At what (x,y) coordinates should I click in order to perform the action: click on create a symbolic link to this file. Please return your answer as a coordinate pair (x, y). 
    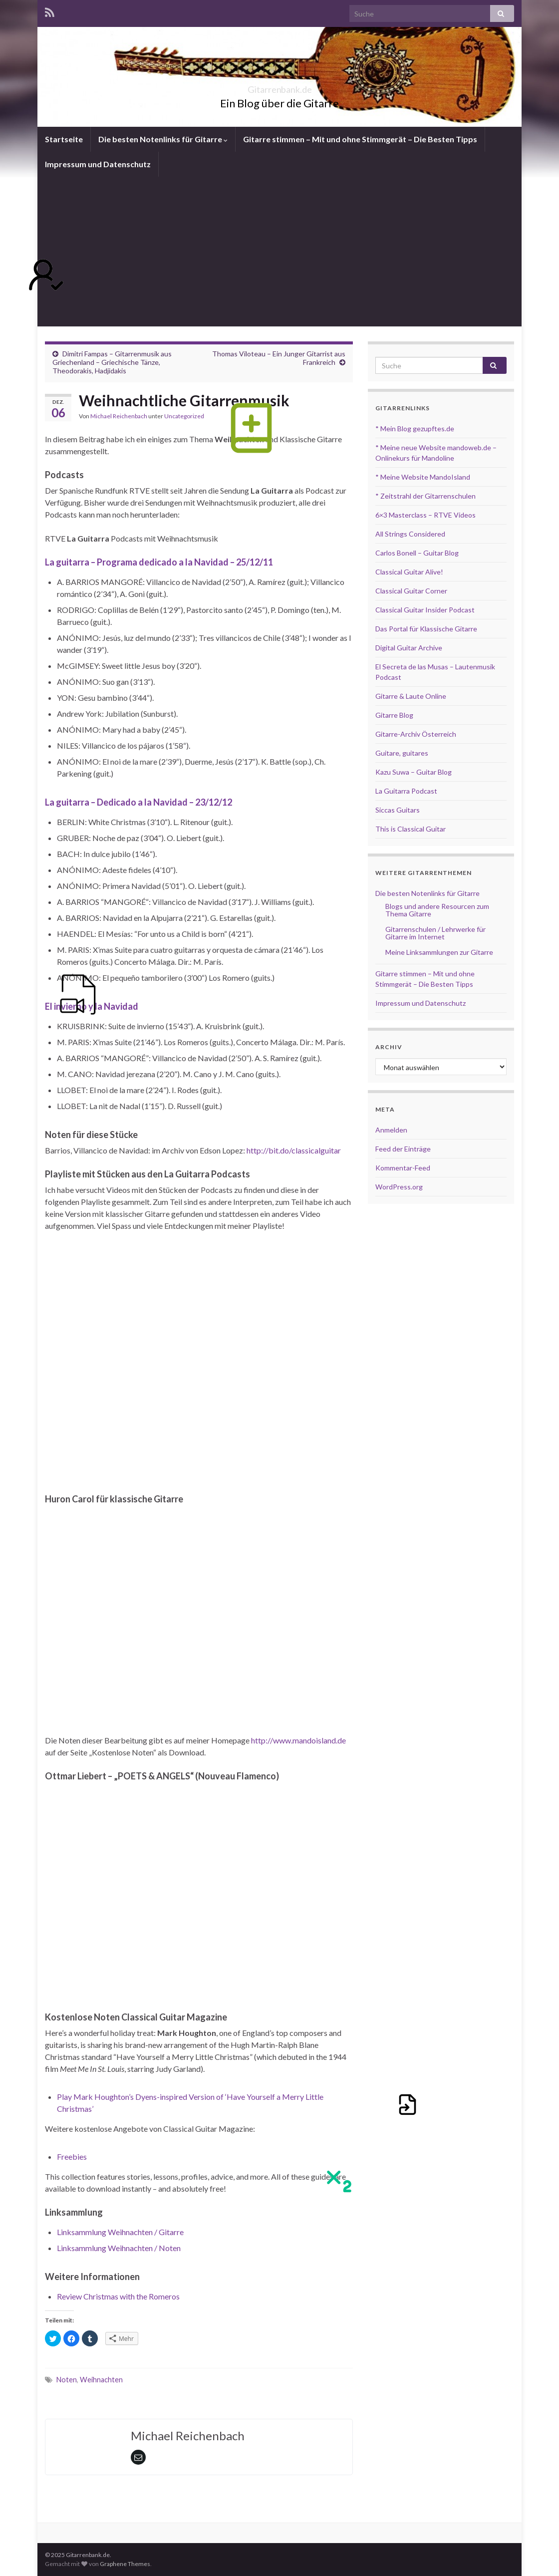
    Looking at the image, I should click on (407, 2104).